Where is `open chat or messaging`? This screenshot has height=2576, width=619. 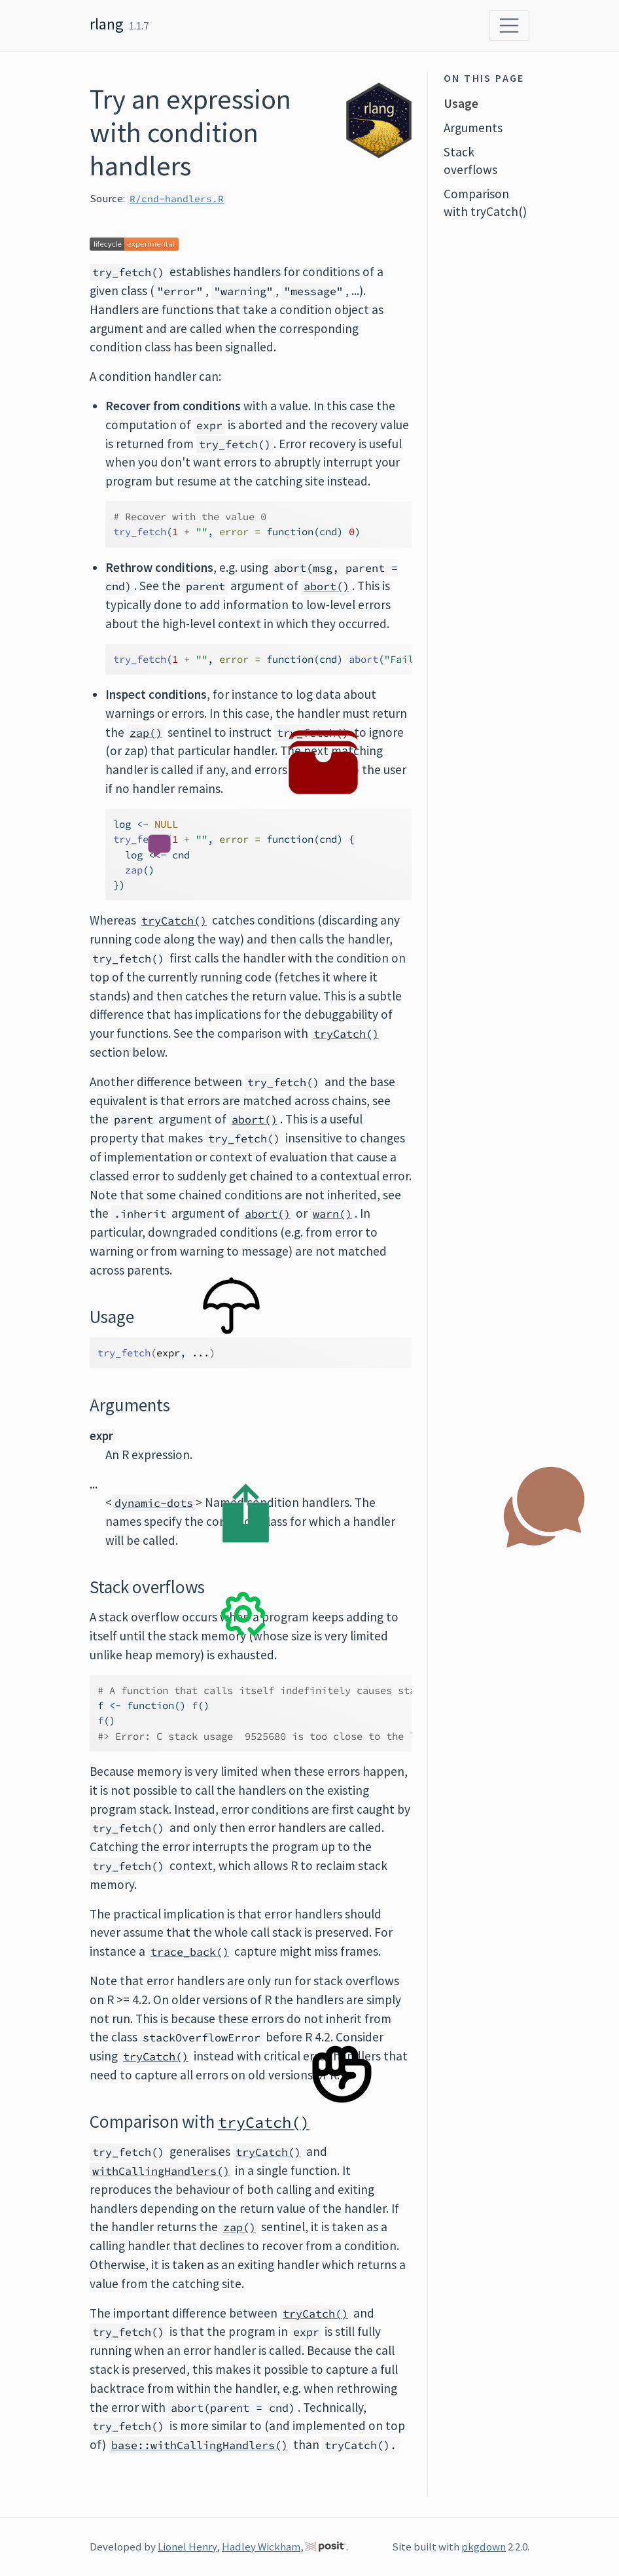
open chat or messaging is located at coordinates (159, 844).